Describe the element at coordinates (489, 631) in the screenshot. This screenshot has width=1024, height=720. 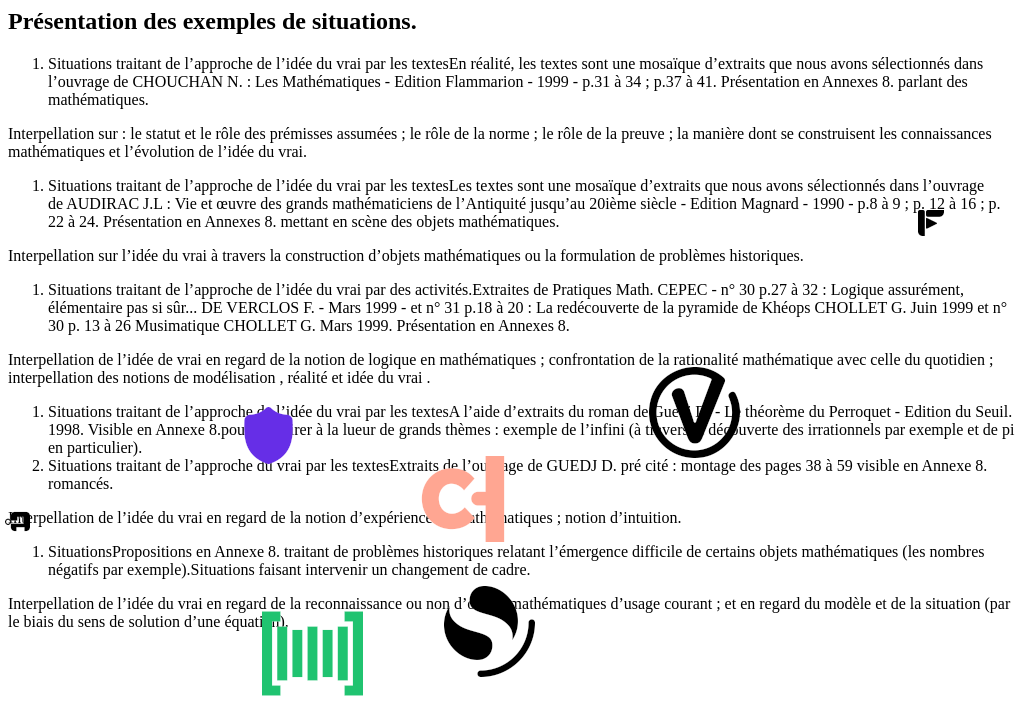
I see `opensearch branding or product logo` at that location.